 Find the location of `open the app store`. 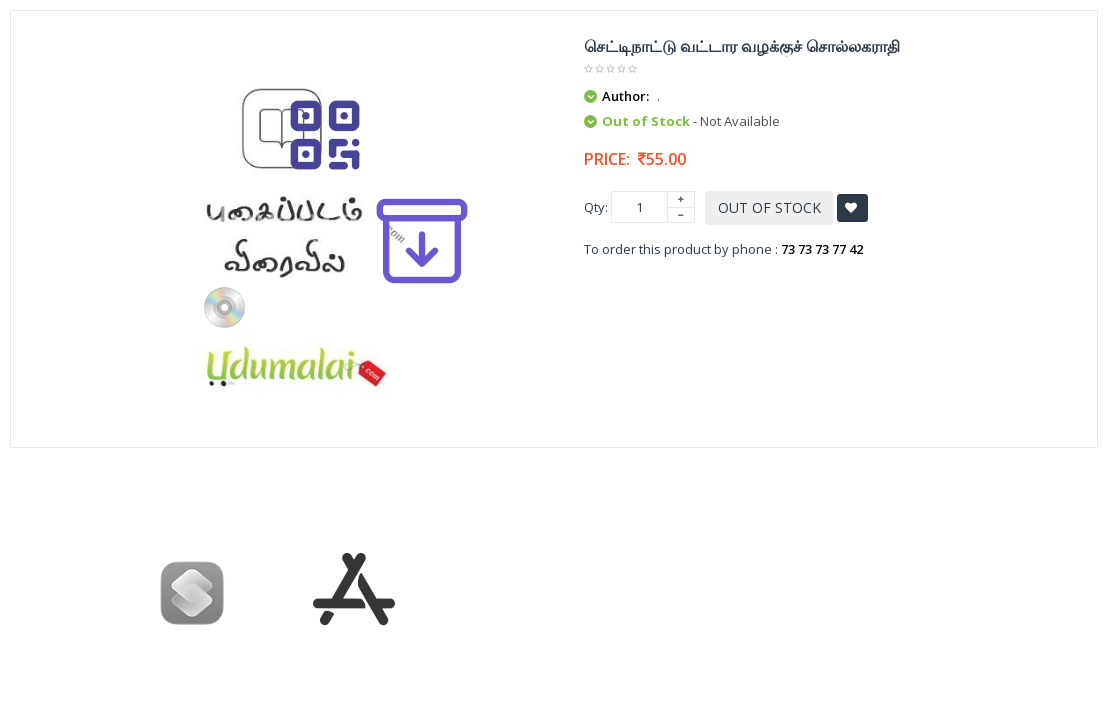

open the app store is located at coordinates (354, 588).